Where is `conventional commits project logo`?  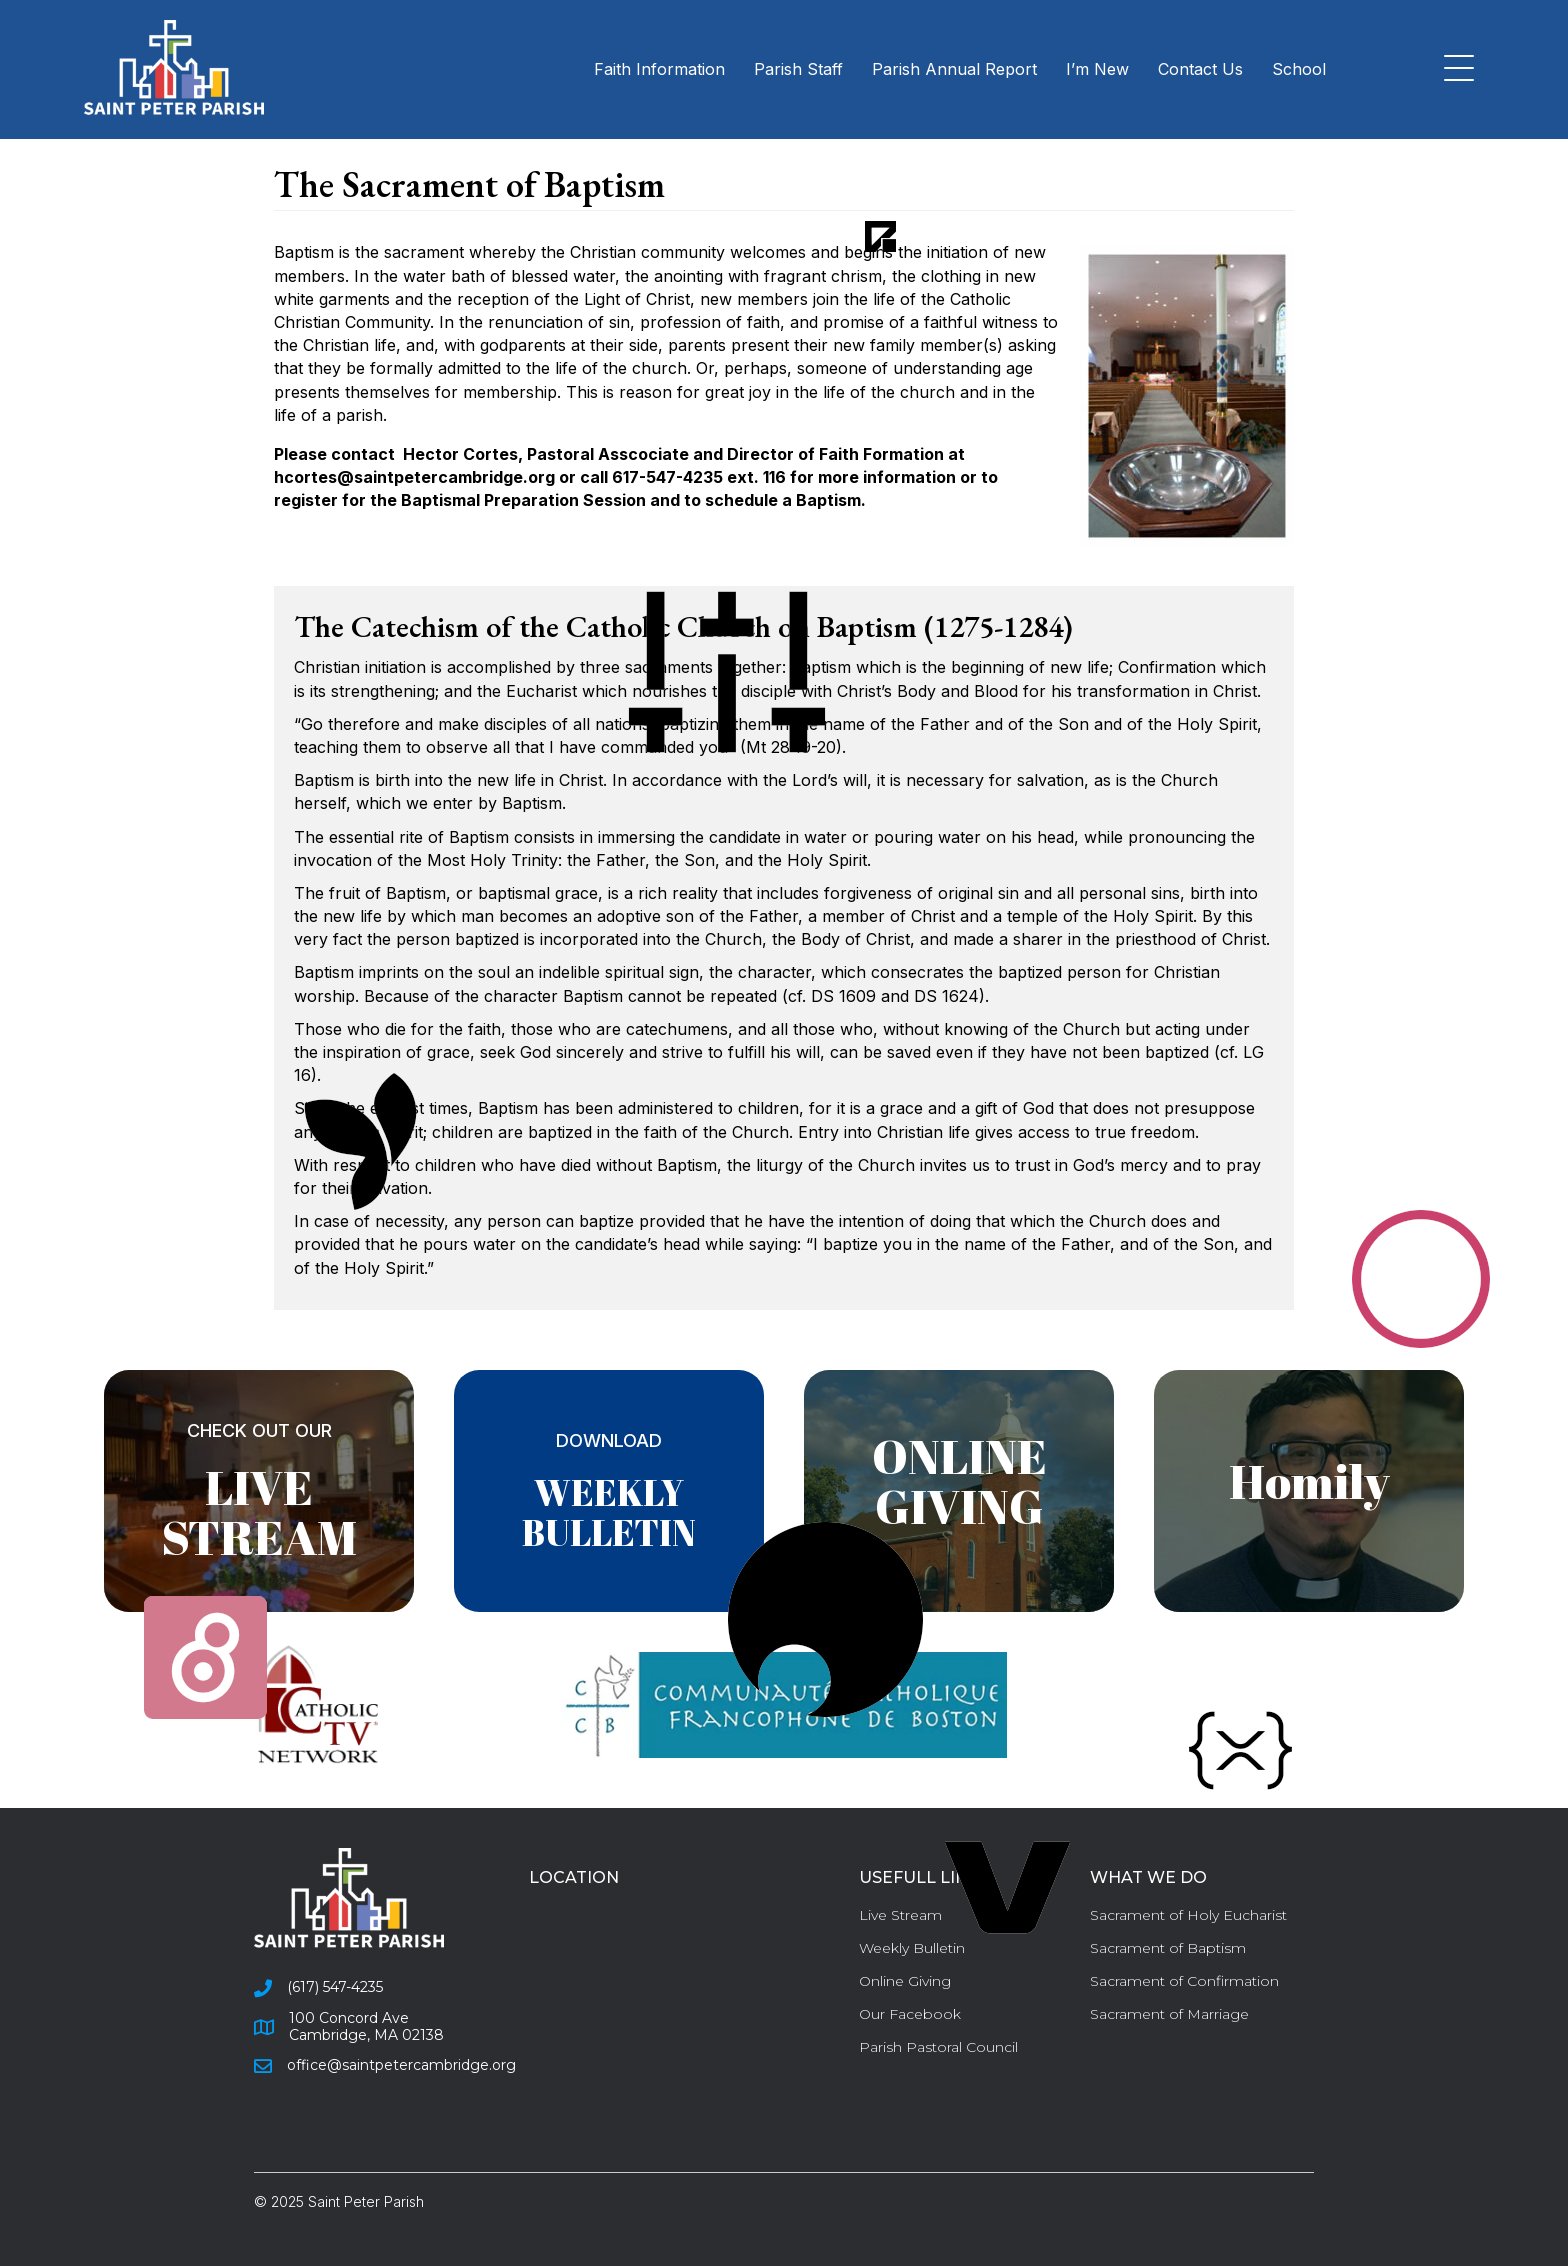
conventional commits project logo is located at coordinates (1421, 1279).